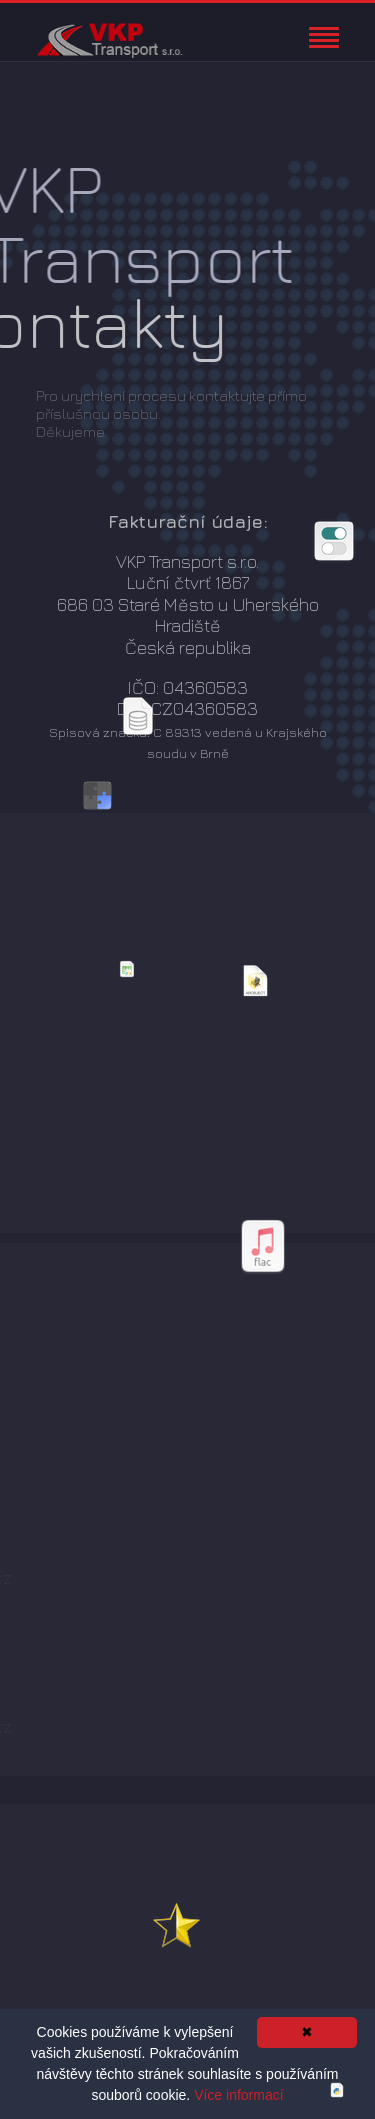  I want to click on add or manage bluetooth plugins, so click(97, 795).